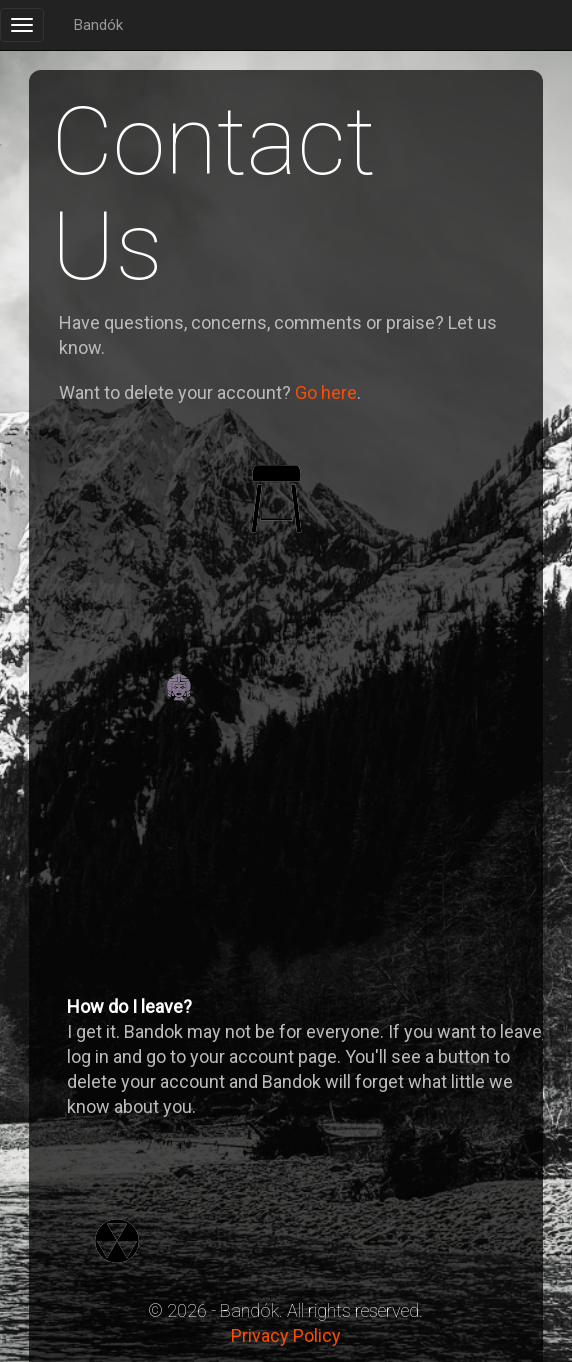 The image size is (572, 1362). Describe the element at coordinates (117, 1241) in the screenshot. I see `indicates a fallout shelter location` at that location.